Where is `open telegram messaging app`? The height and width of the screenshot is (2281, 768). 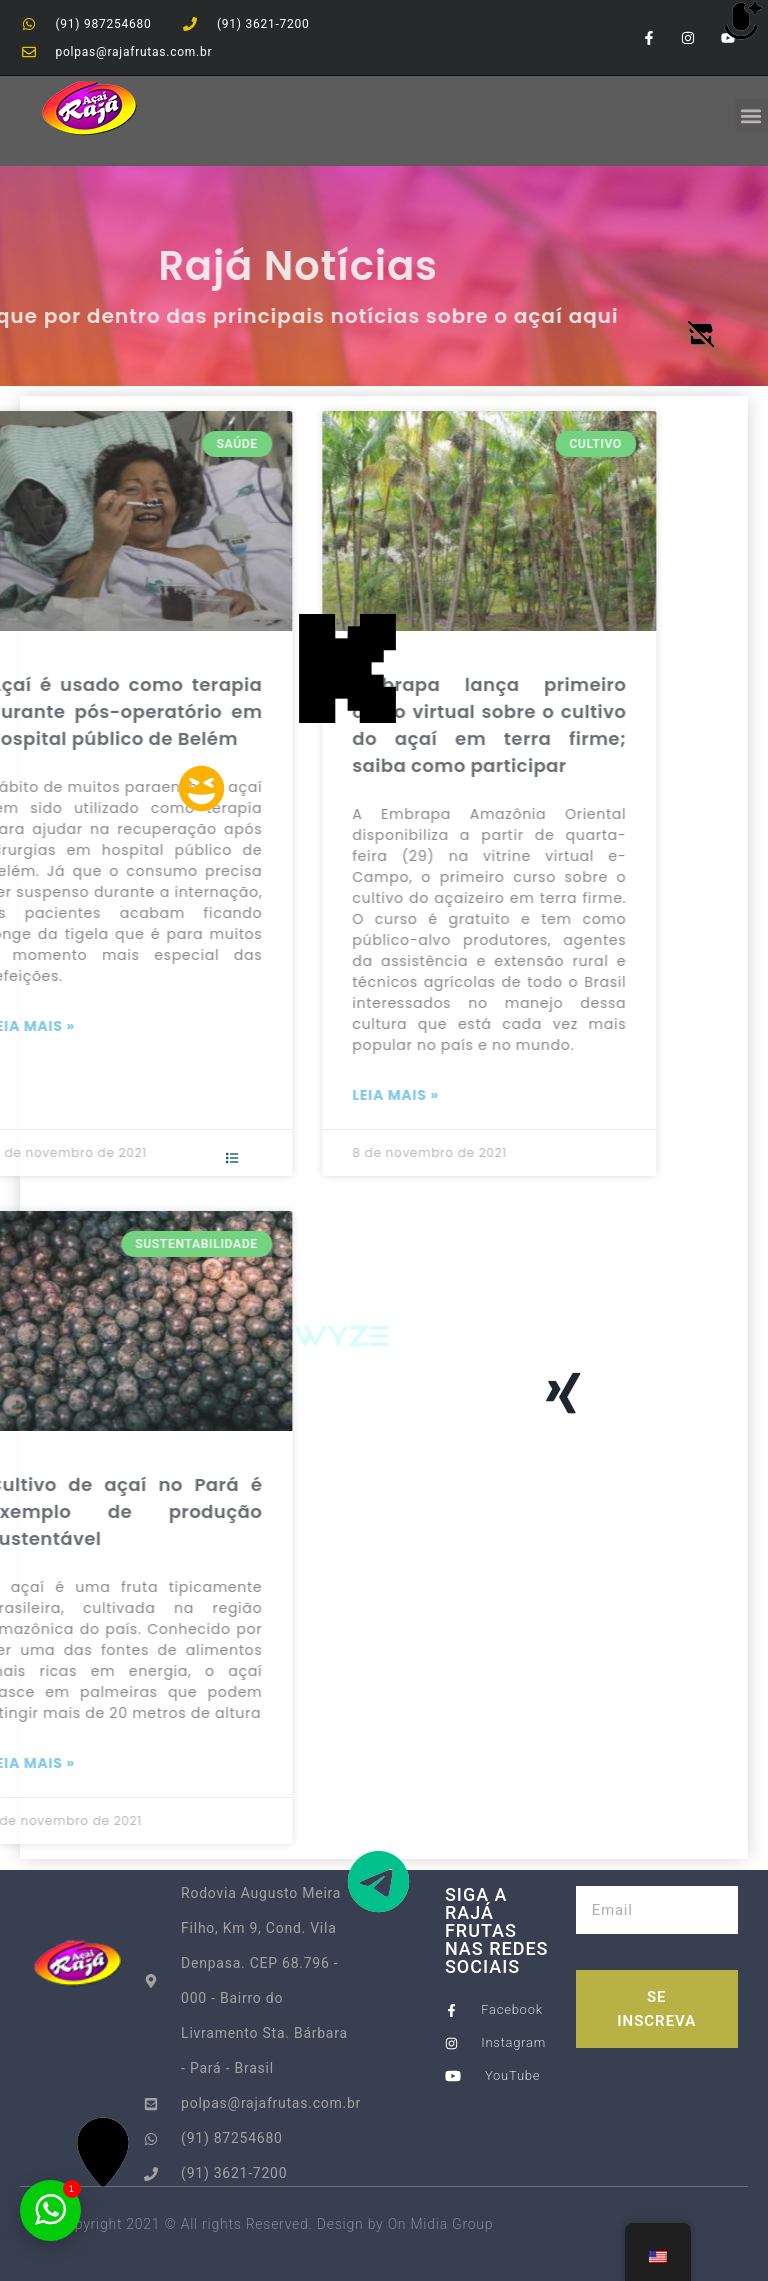 open telegram messaging app is located at coordinates (378, 1881).